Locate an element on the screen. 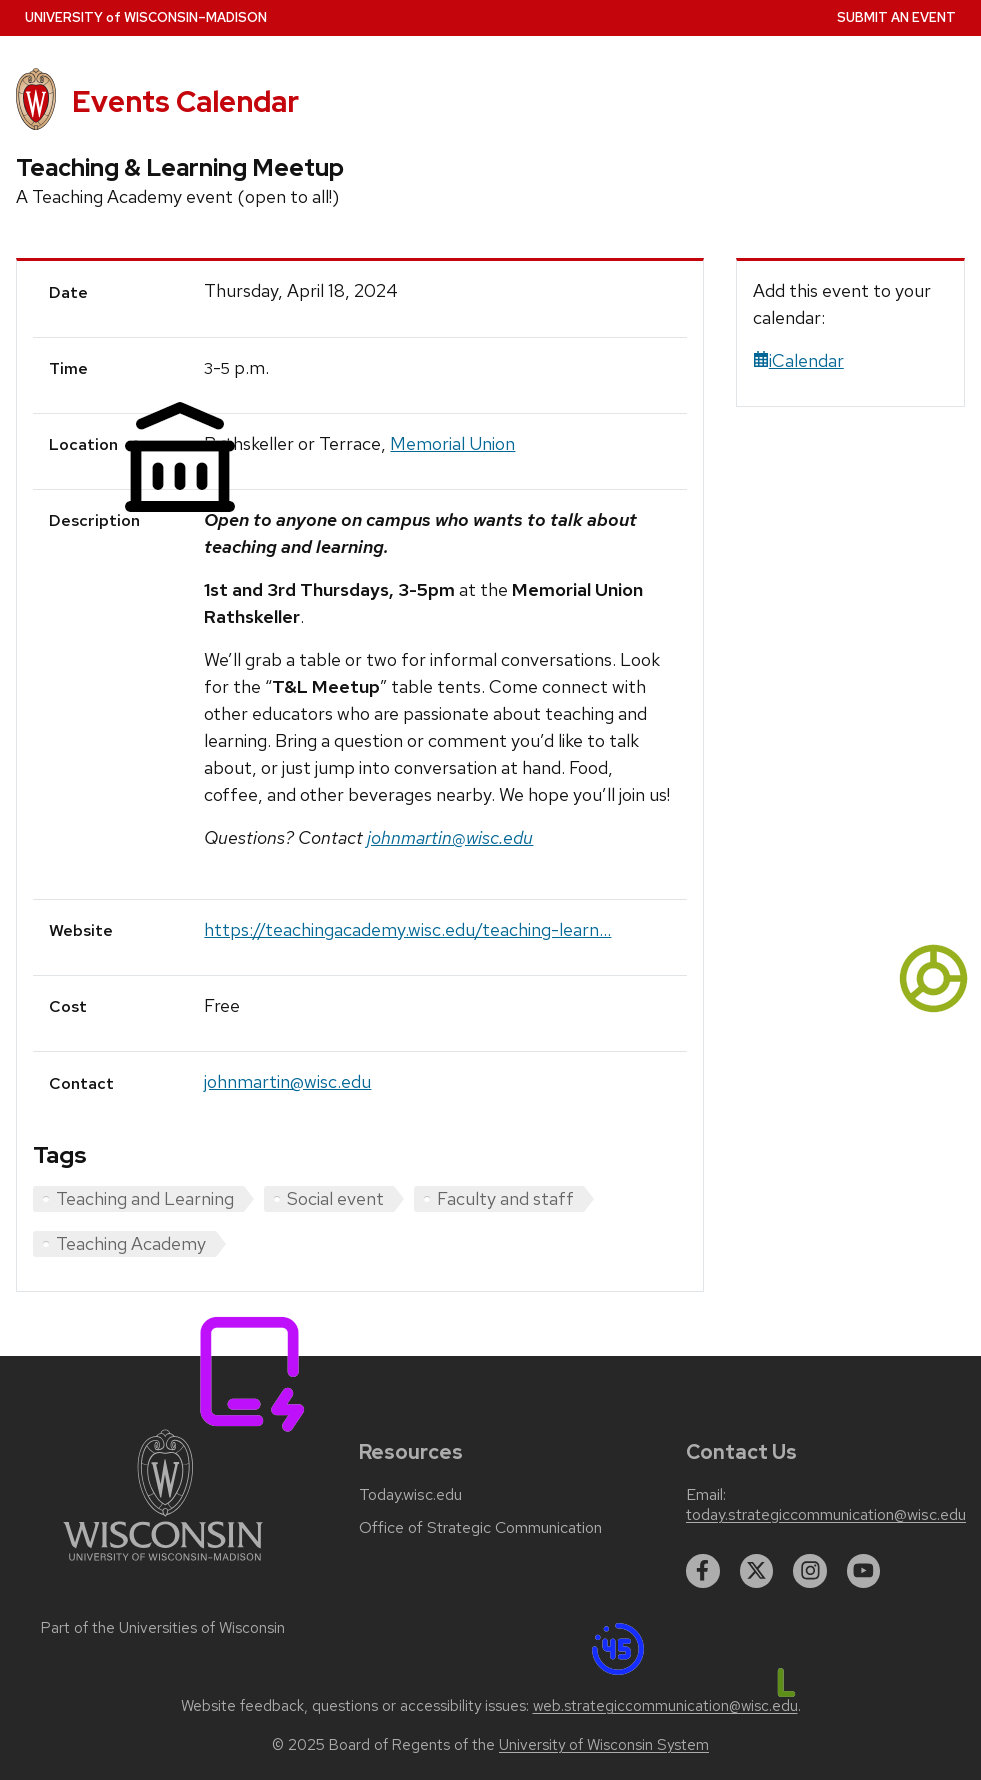  view analytics or statistics breakdown is located at coordinates (933, 978).